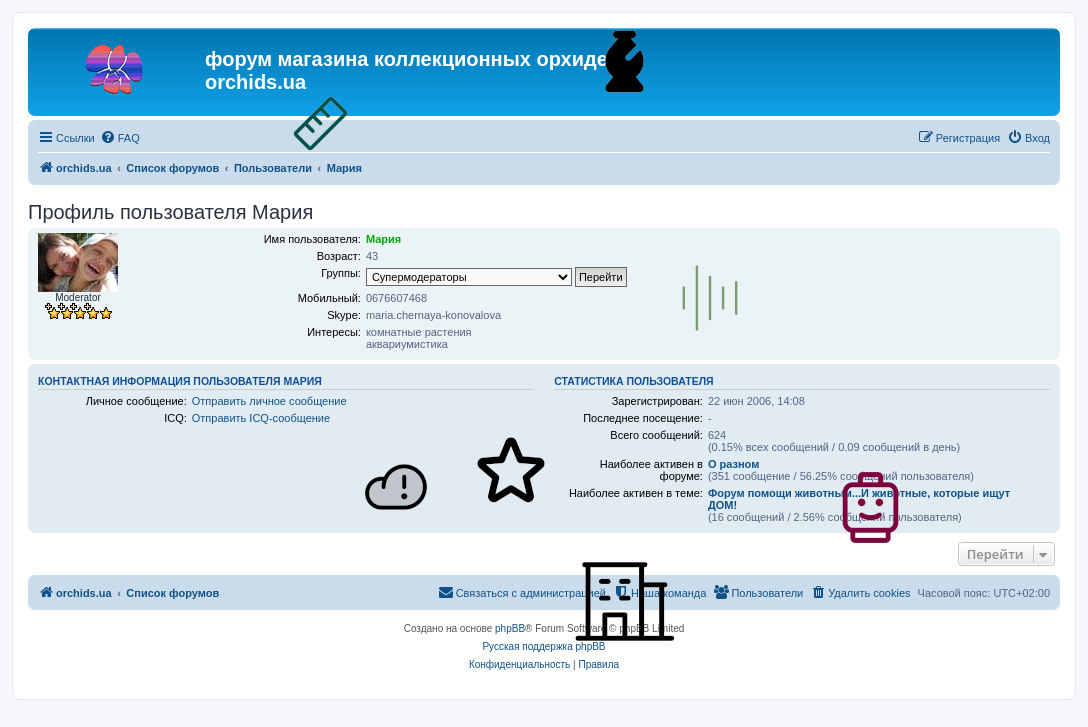 This screenshot has width=1088, height=727. Describe the element at coordinates (320, 123) in the screenshot. I see `access measurement tools` at that location.